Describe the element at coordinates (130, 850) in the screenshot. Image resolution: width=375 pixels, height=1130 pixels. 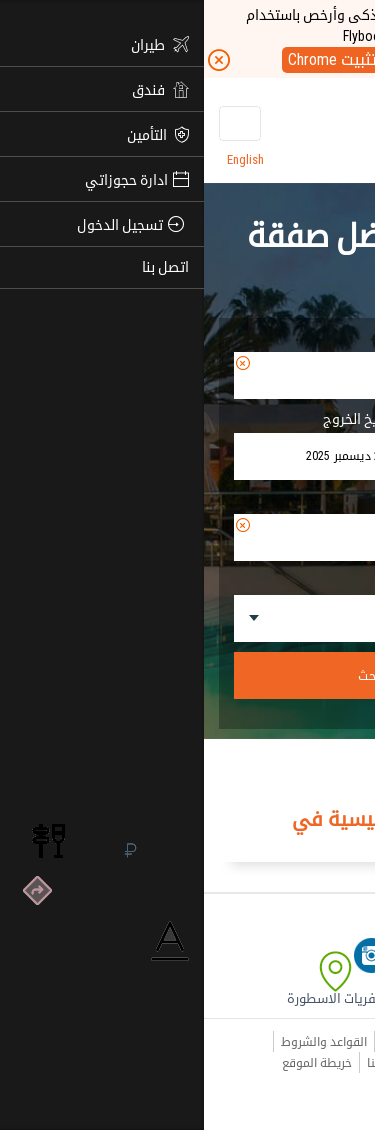
I see `indicates Russian ruble currency` at that location.